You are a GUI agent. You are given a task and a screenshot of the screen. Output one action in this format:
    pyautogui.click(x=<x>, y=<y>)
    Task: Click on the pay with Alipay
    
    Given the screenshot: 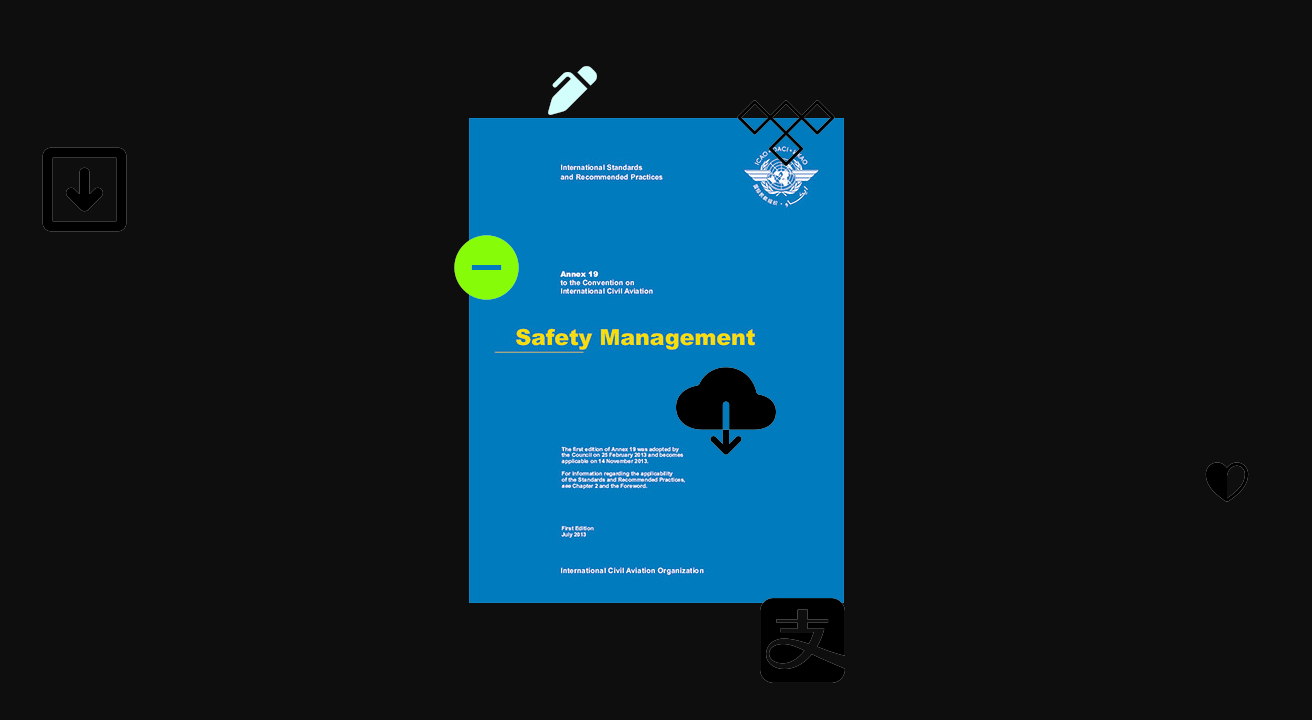 What is the action you would take?
    pyautogui.click(x=802, y=640)
    